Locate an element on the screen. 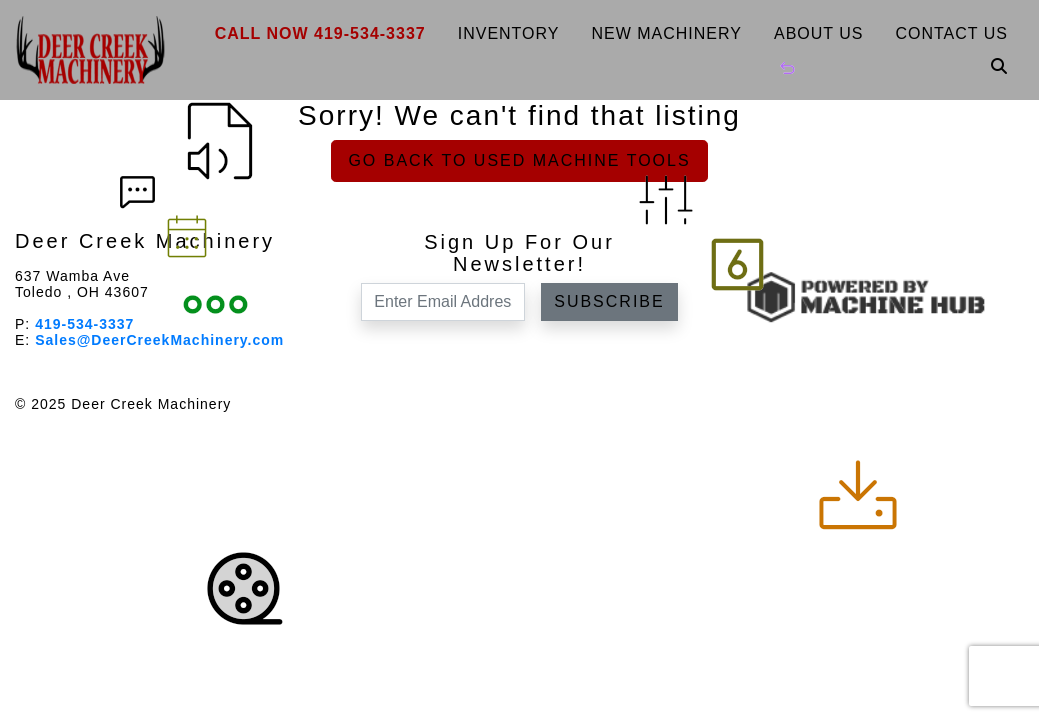  download a file to your device is located at coordinates (858, 499).